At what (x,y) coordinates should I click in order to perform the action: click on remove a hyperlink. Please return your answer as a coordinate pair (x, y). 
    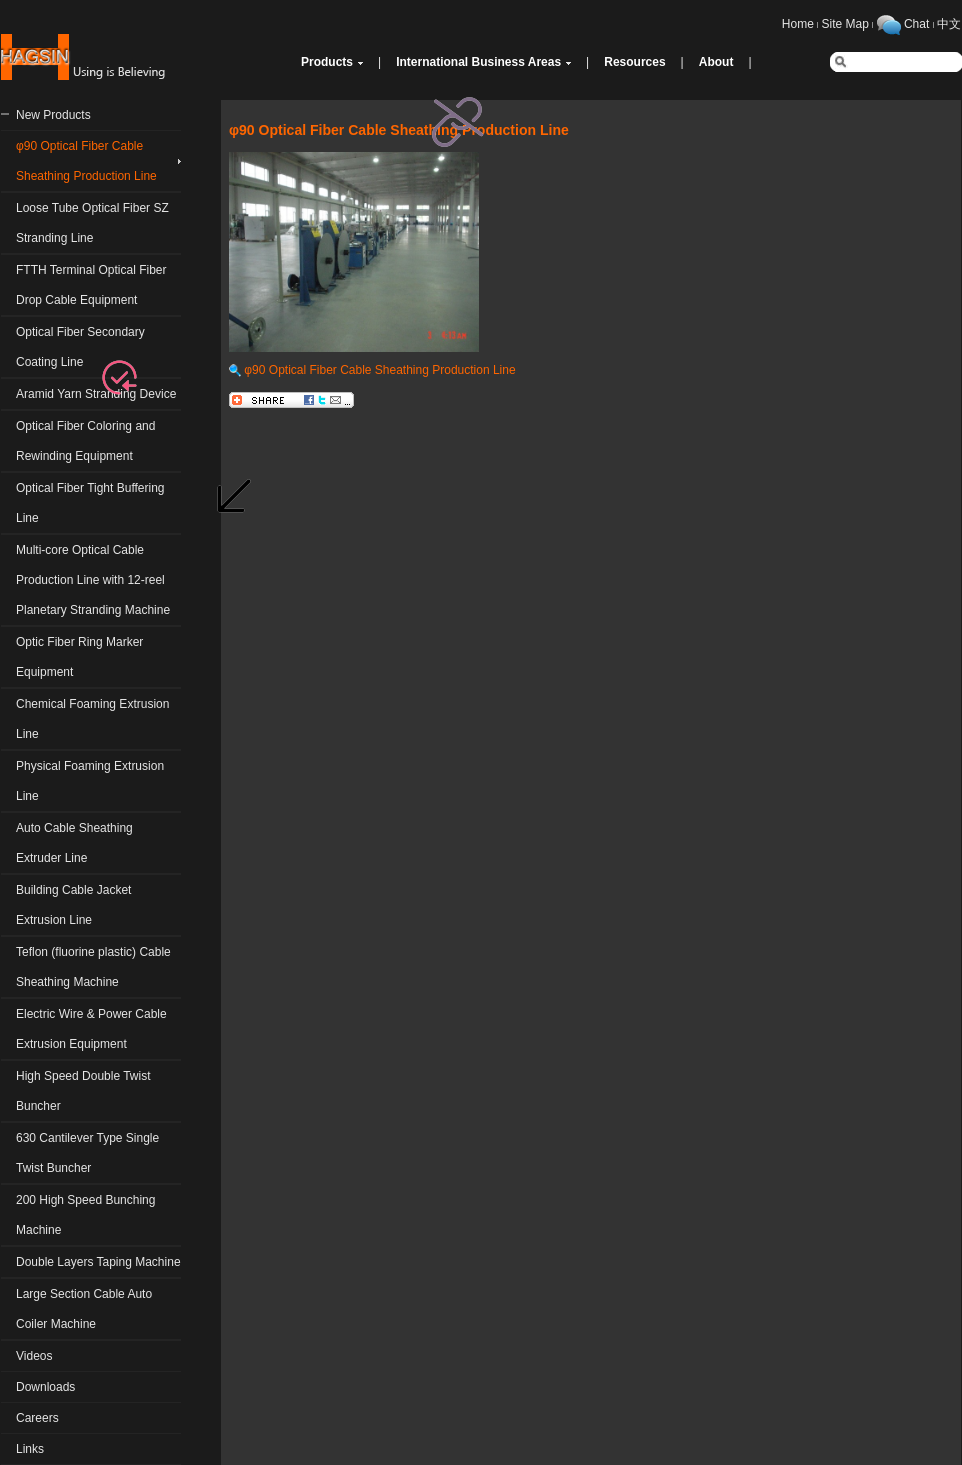
    Looking at the image, I should click on (457, 122).